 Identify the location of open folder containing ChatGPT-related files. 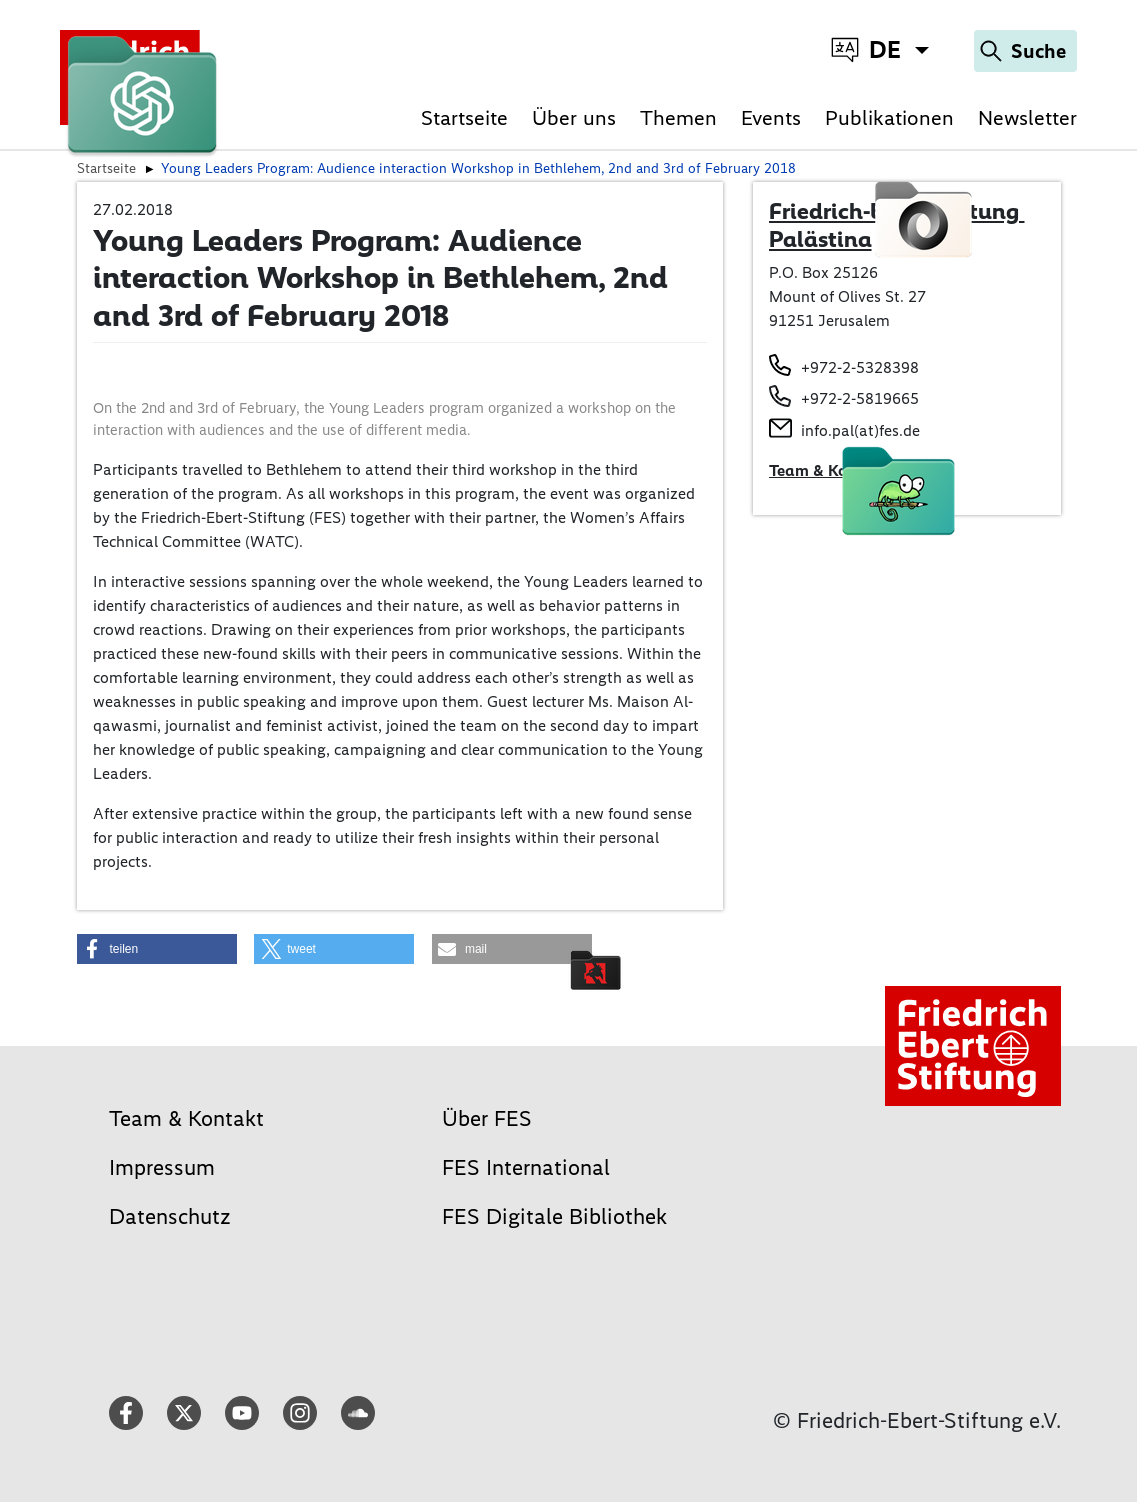
(141, 98).